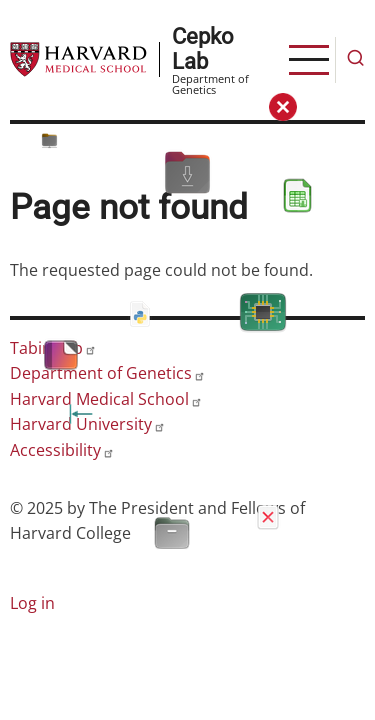 The image size is (375, 720). I want to click on customize desktop theme settings, so click(61, 355).